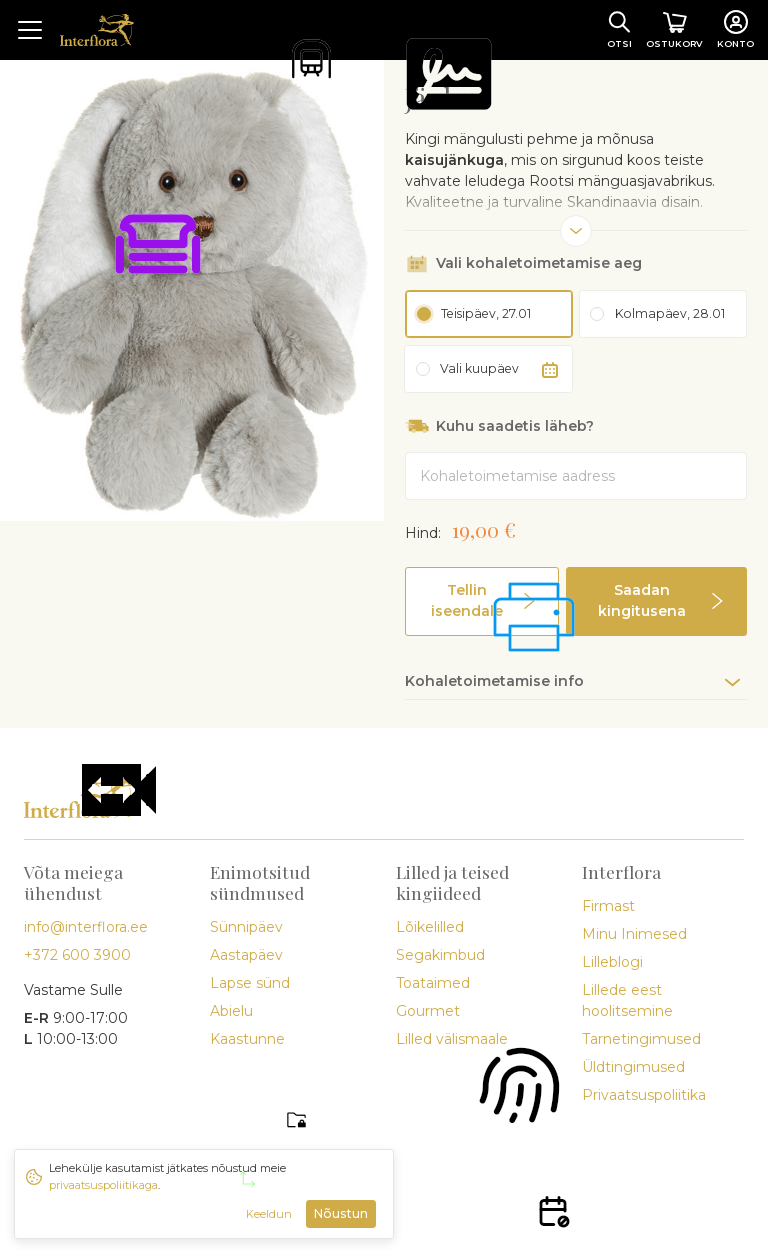 This screenshot has width=768, height=1253. Describe the element at coordinates (553, 1211) in the screenshot. I see `cancel a scheduled event` at that location.